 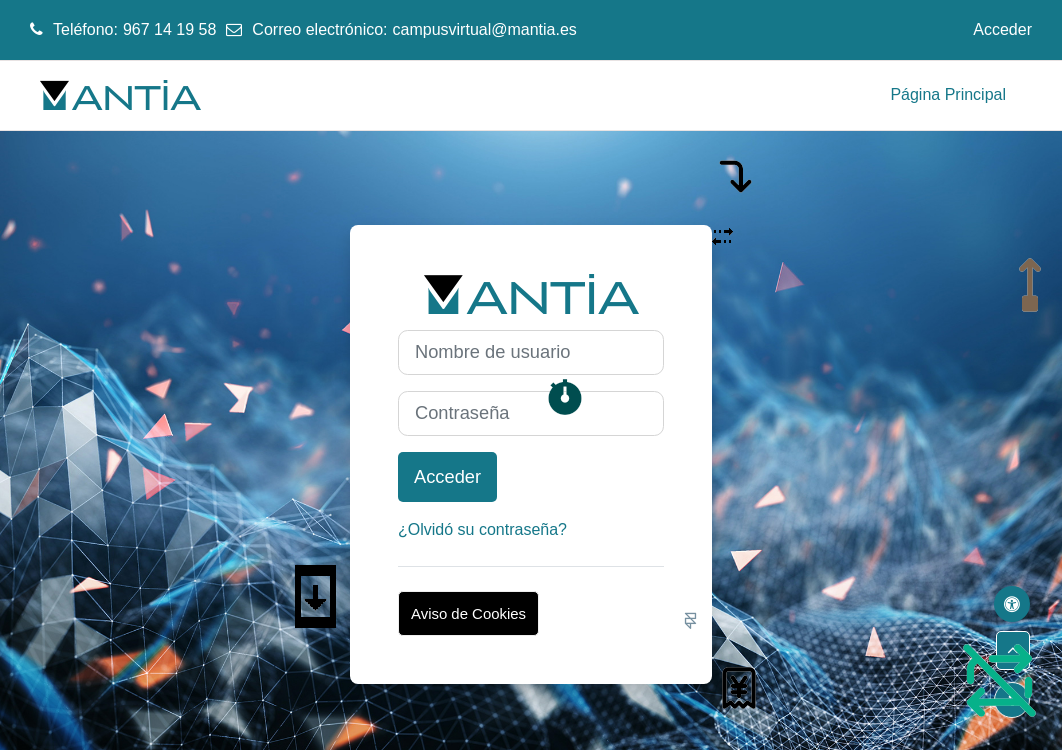 What do you see at coordinates (739, 688) in the screenshot?
I see `view yen transaction receipt` at bounding box center [739, 688].